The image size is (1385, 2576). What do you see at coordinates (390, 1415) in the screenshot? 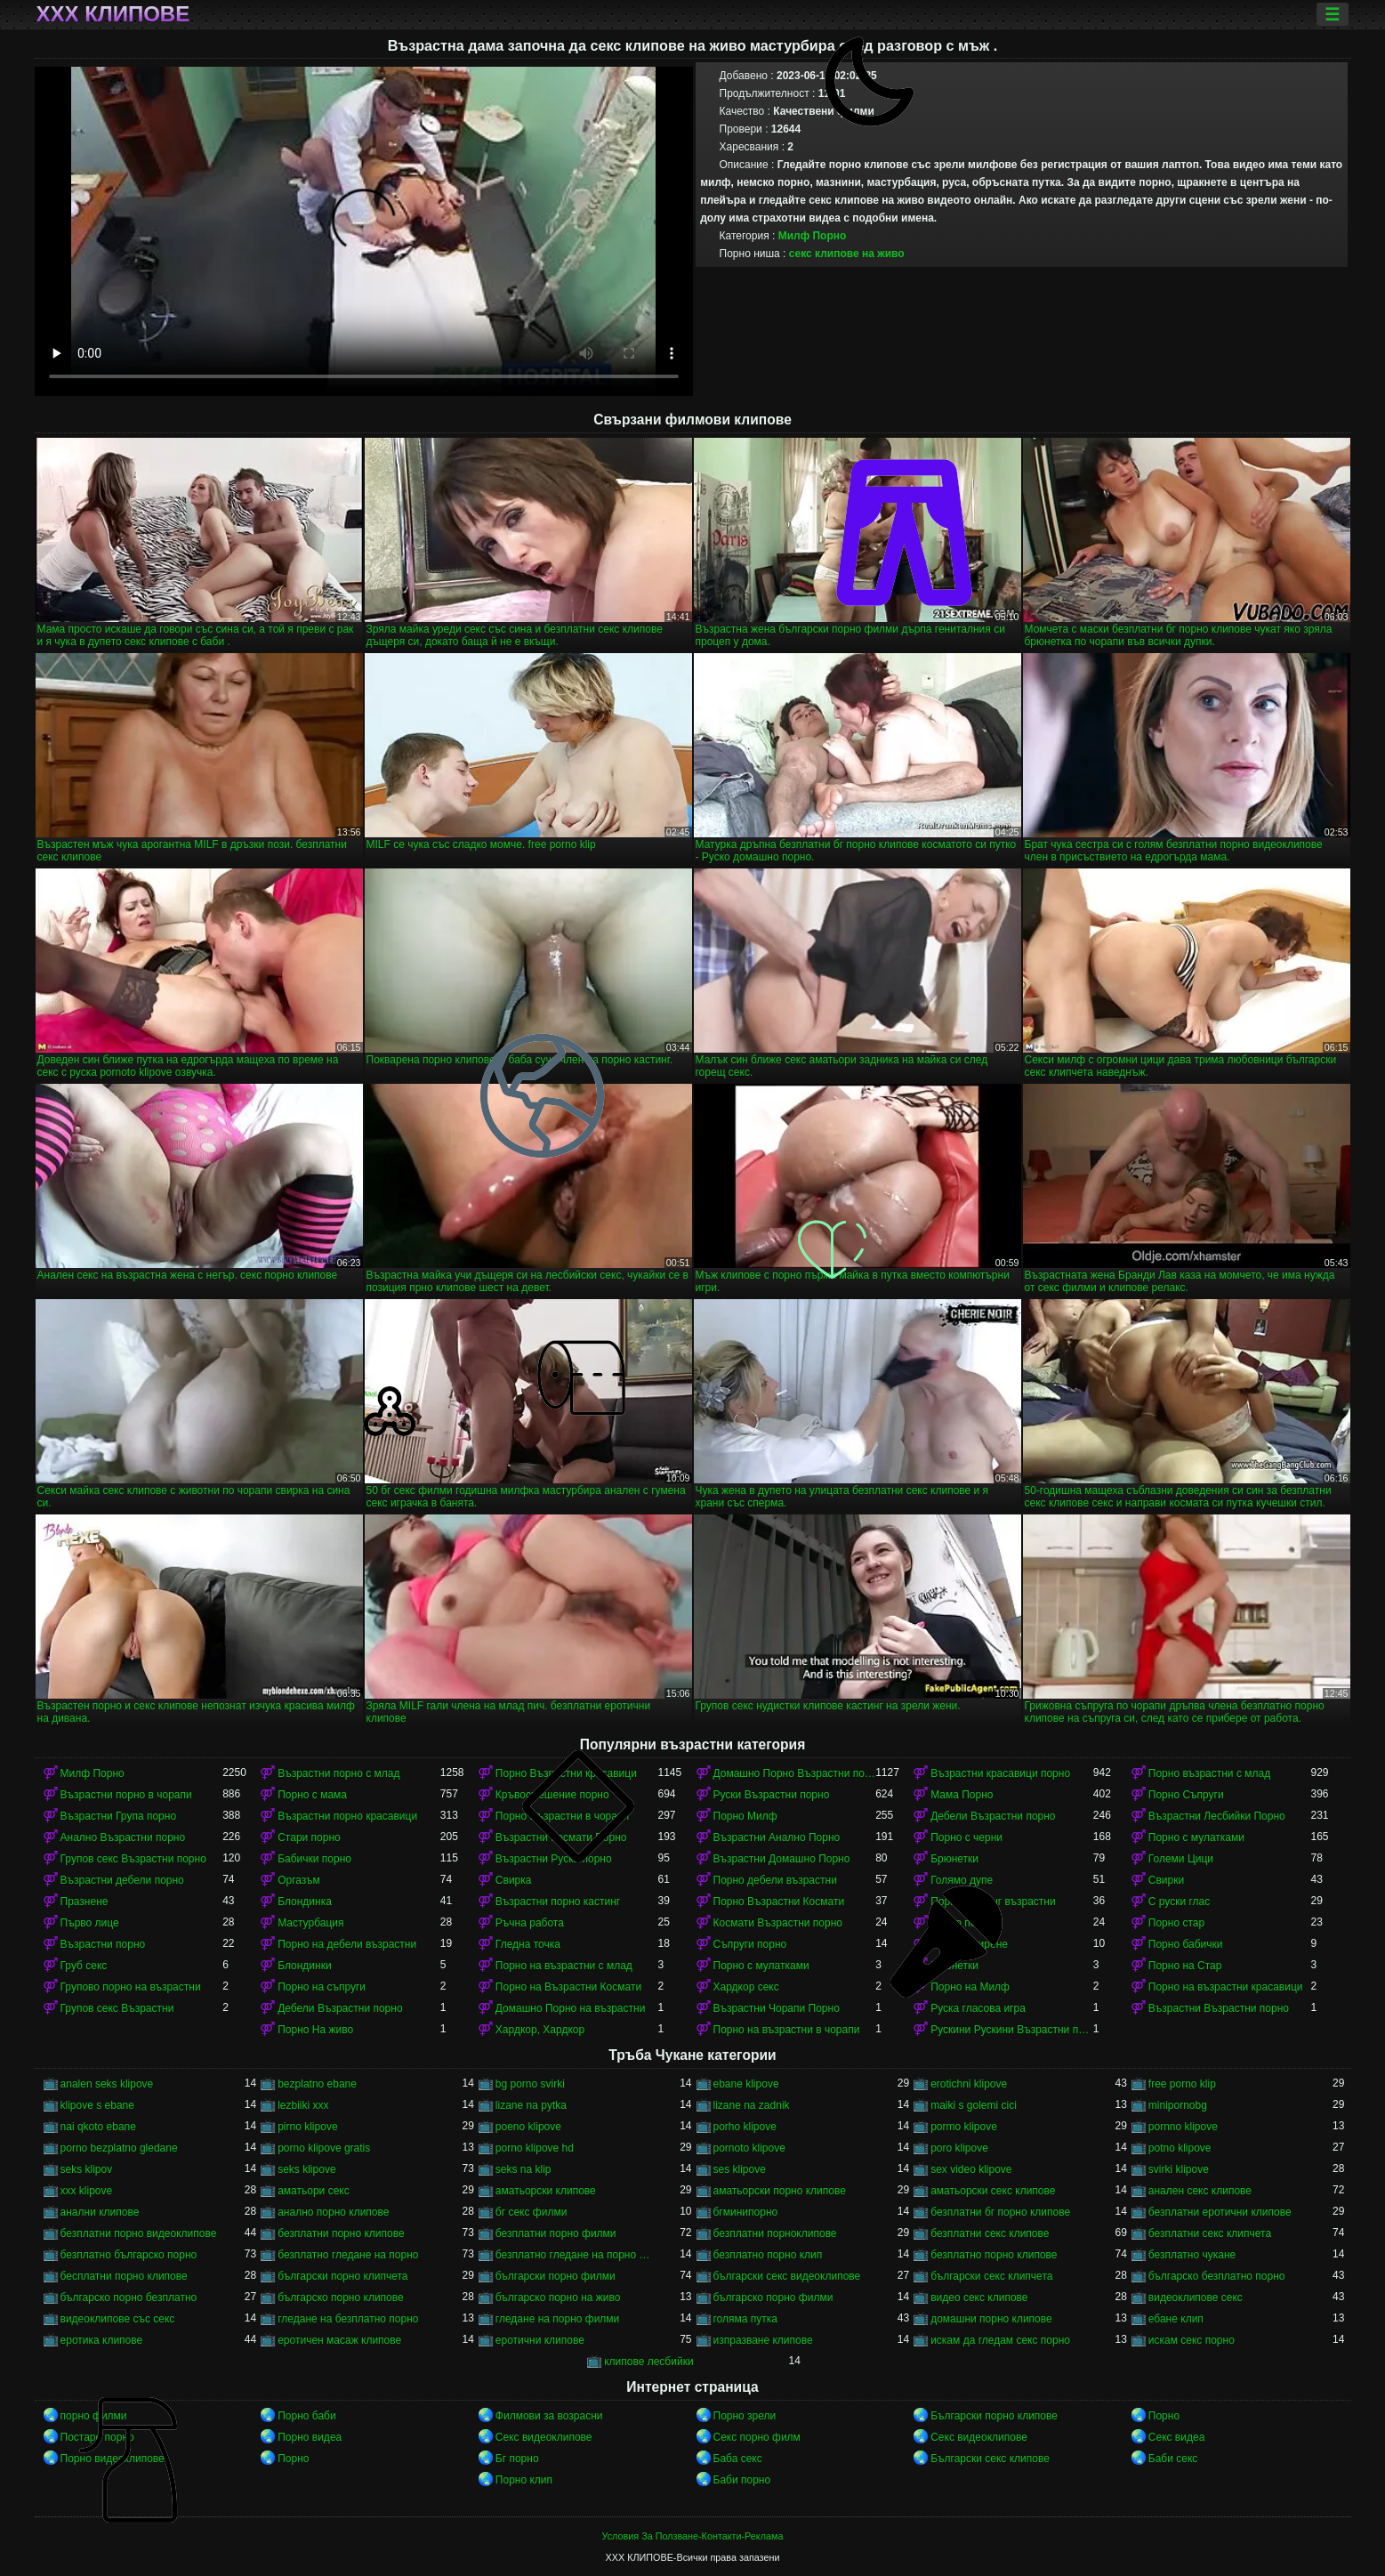
I see `indicates loading or processing in progress` at bounding box center [390, 1415].